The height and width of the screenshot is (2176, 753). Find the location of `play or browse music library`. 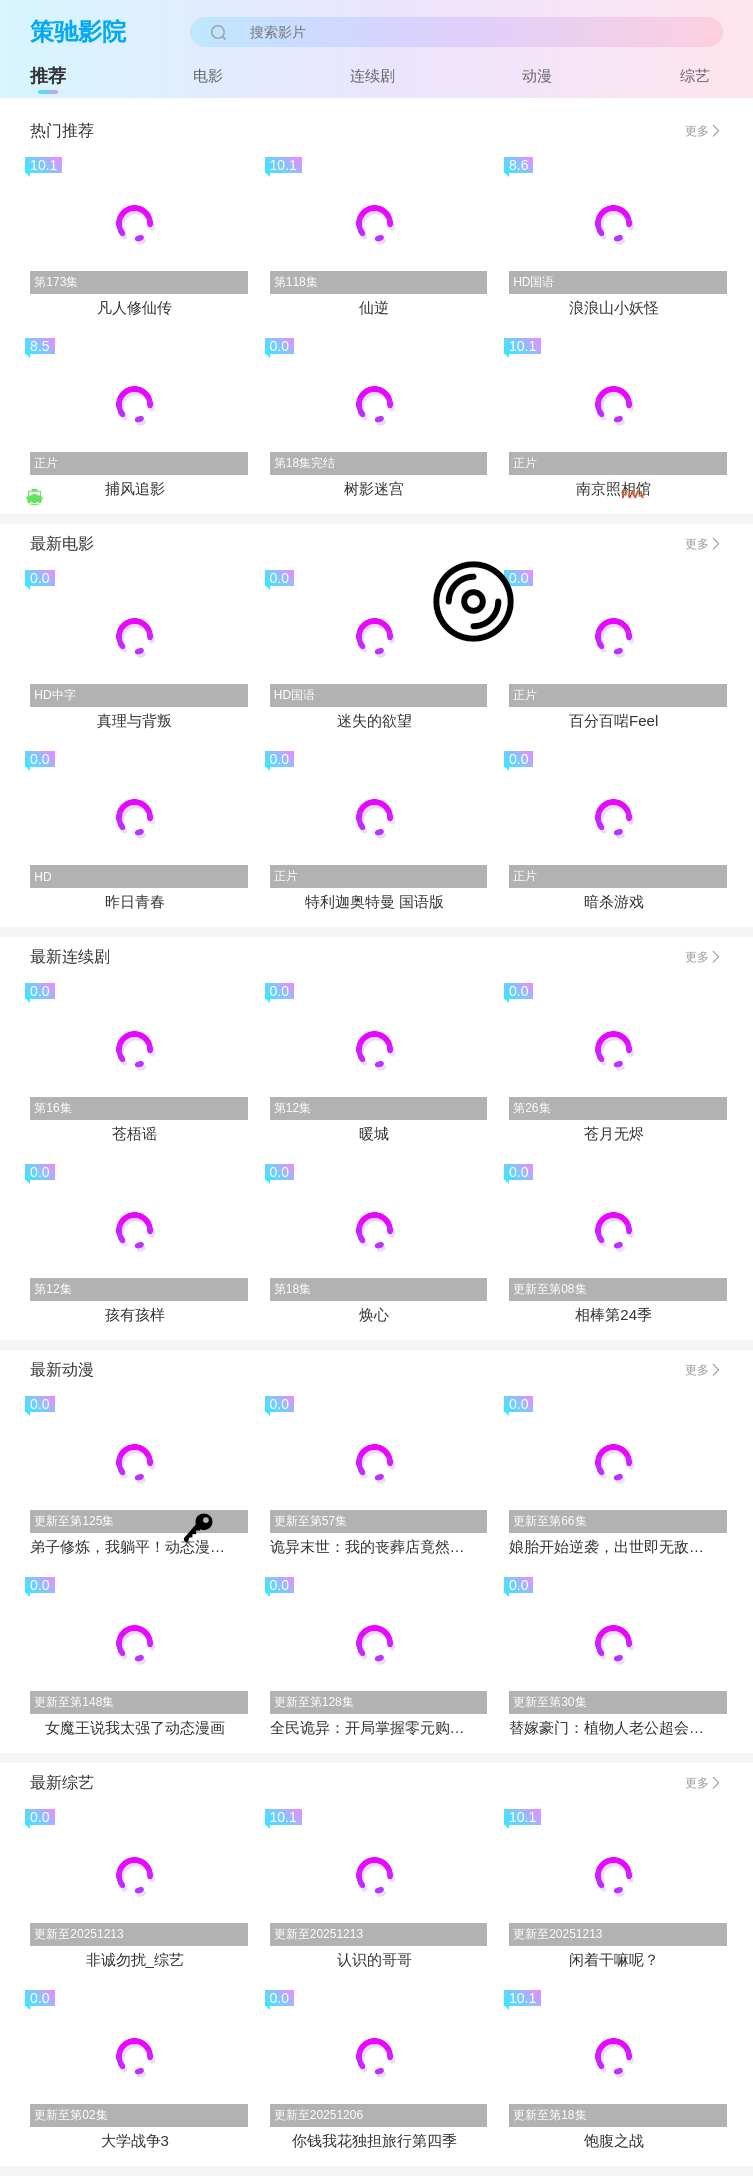

play or browse music library is located at coordinates (473, 601).